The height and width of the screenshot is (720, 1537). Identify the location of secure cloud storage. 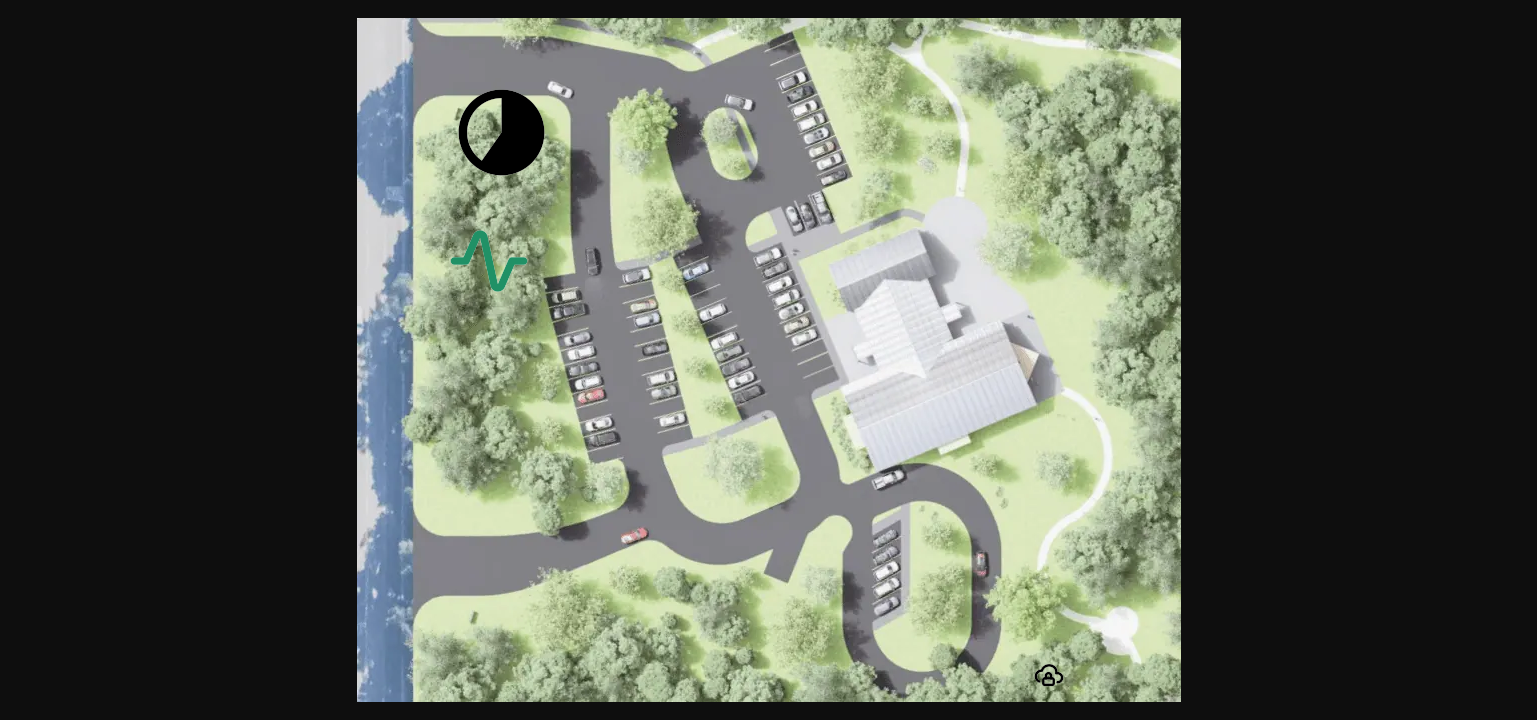
(1048, 674).